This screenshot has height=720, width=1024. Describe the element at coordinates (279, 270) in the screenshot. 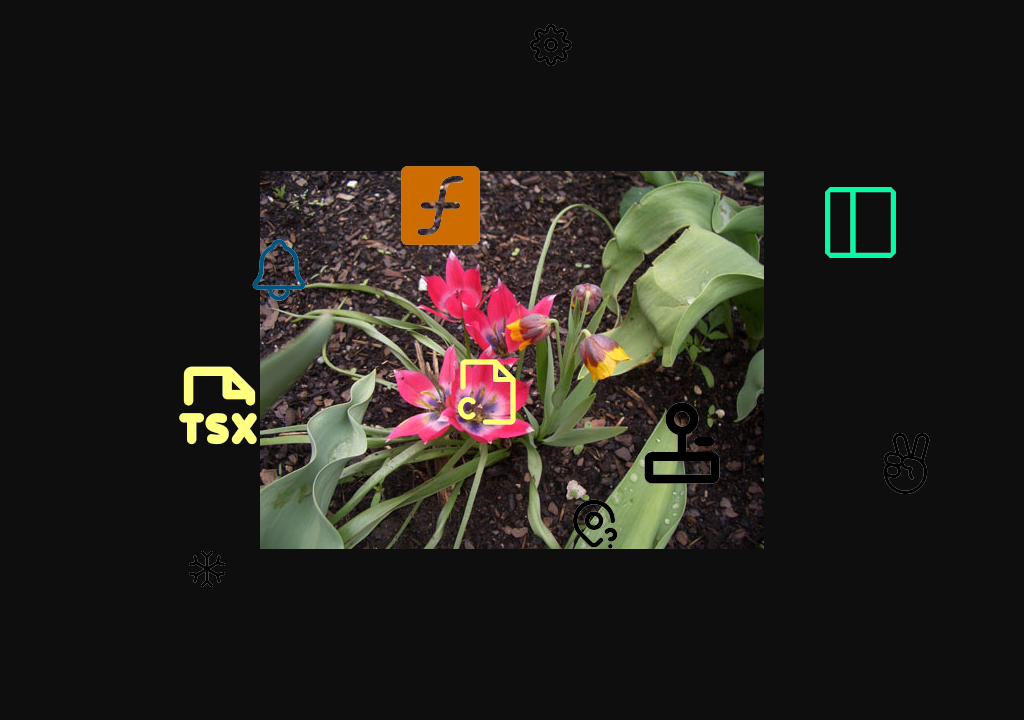

I see `view your notifications` at that location.